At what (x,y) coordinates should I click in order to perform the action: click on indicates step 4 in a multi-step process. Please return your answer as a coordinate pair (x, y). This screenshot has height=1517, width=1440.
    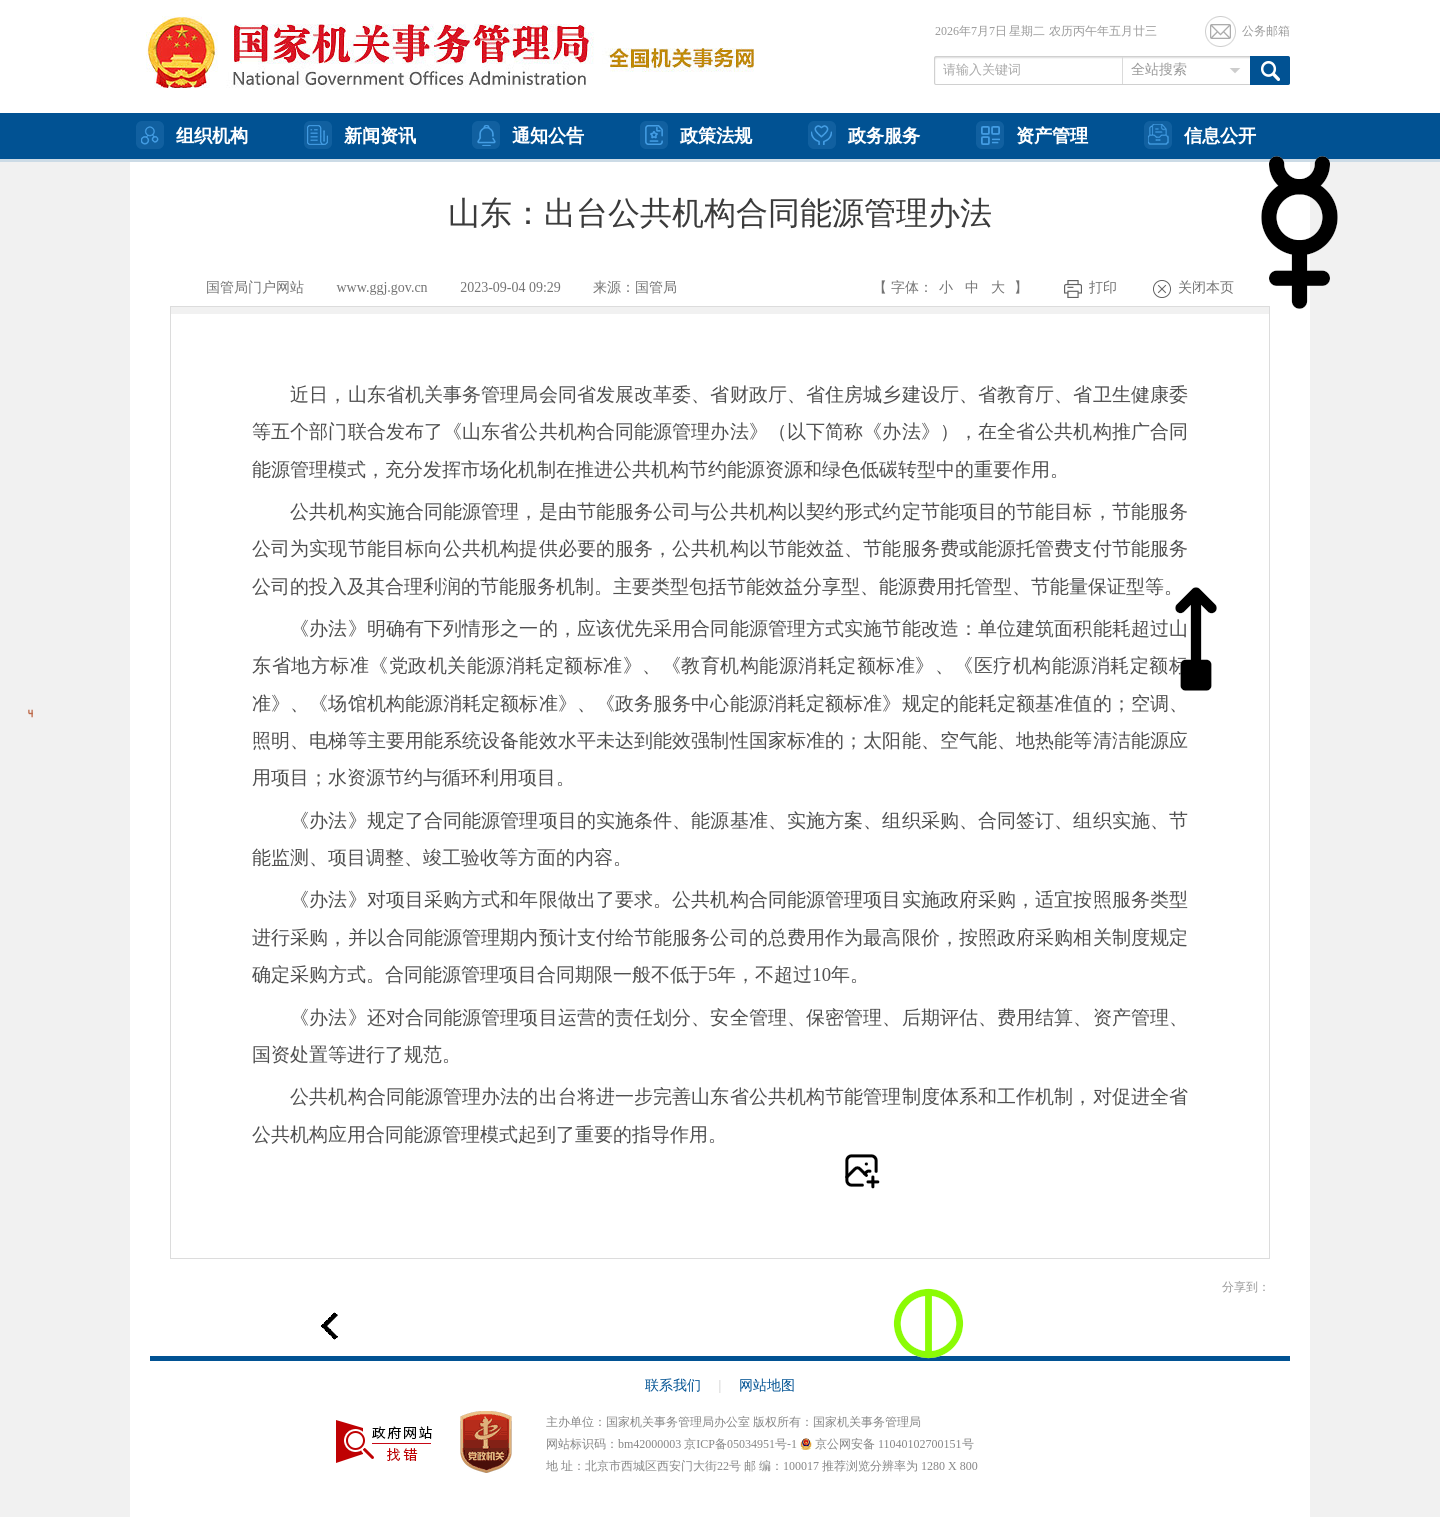
    Looking at the image, I should click on (30, 713).